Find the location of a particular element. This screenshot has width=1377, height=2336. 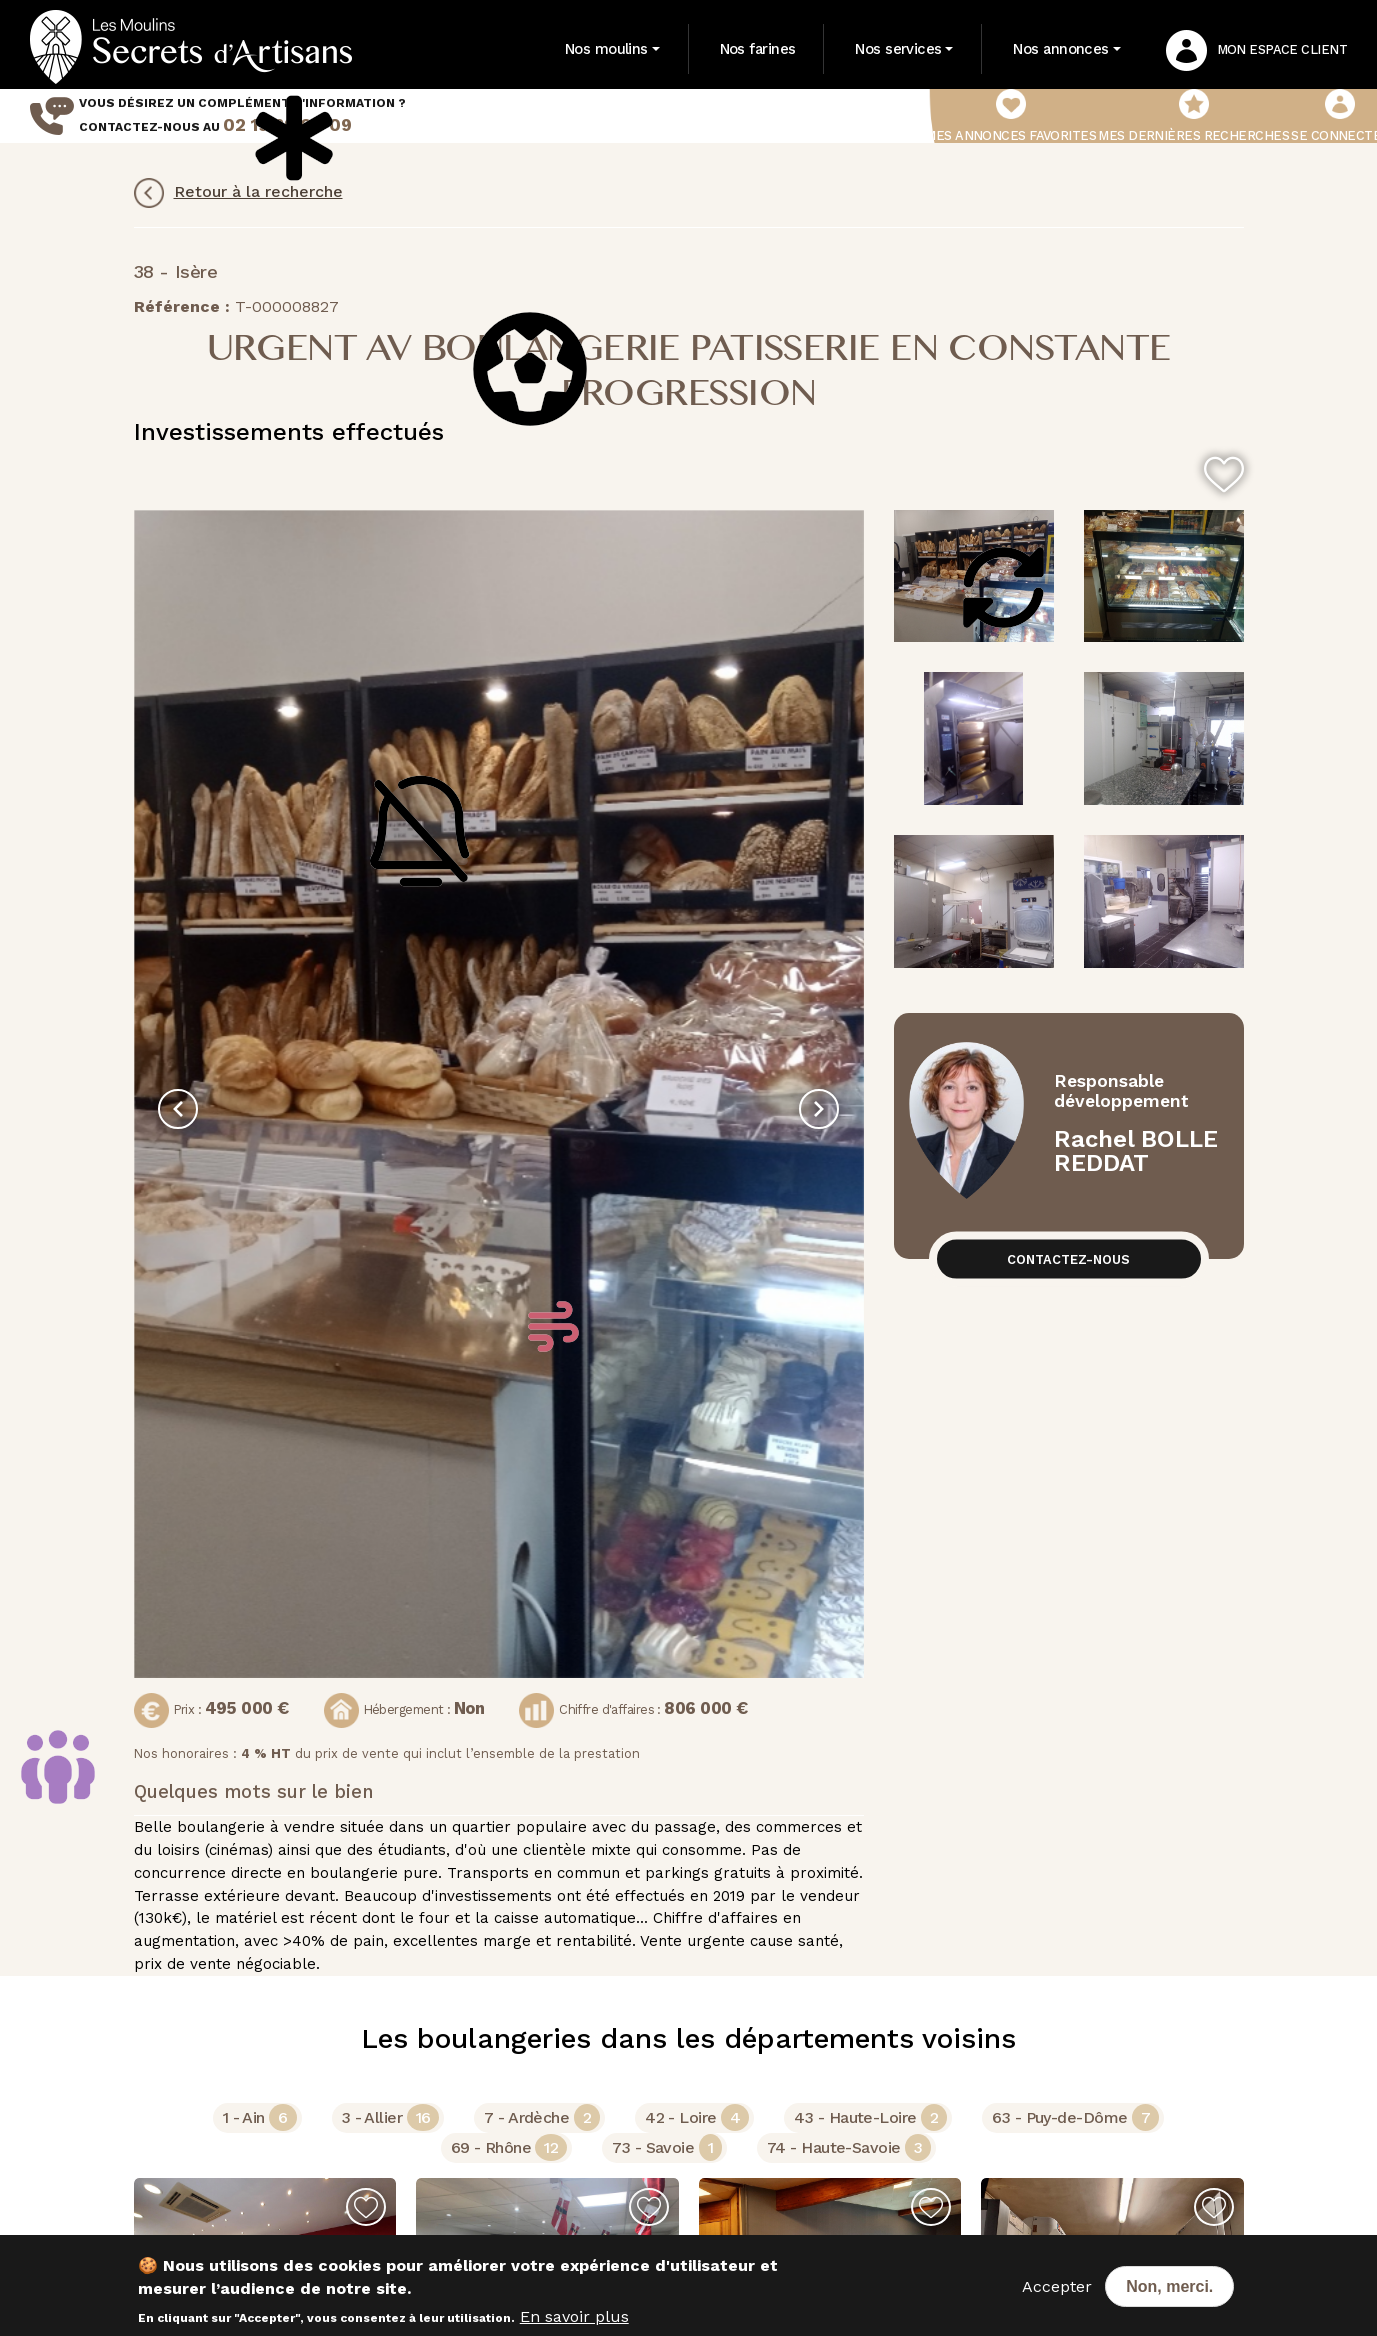

refresh or reload content is located at coordinates (1003, 587).